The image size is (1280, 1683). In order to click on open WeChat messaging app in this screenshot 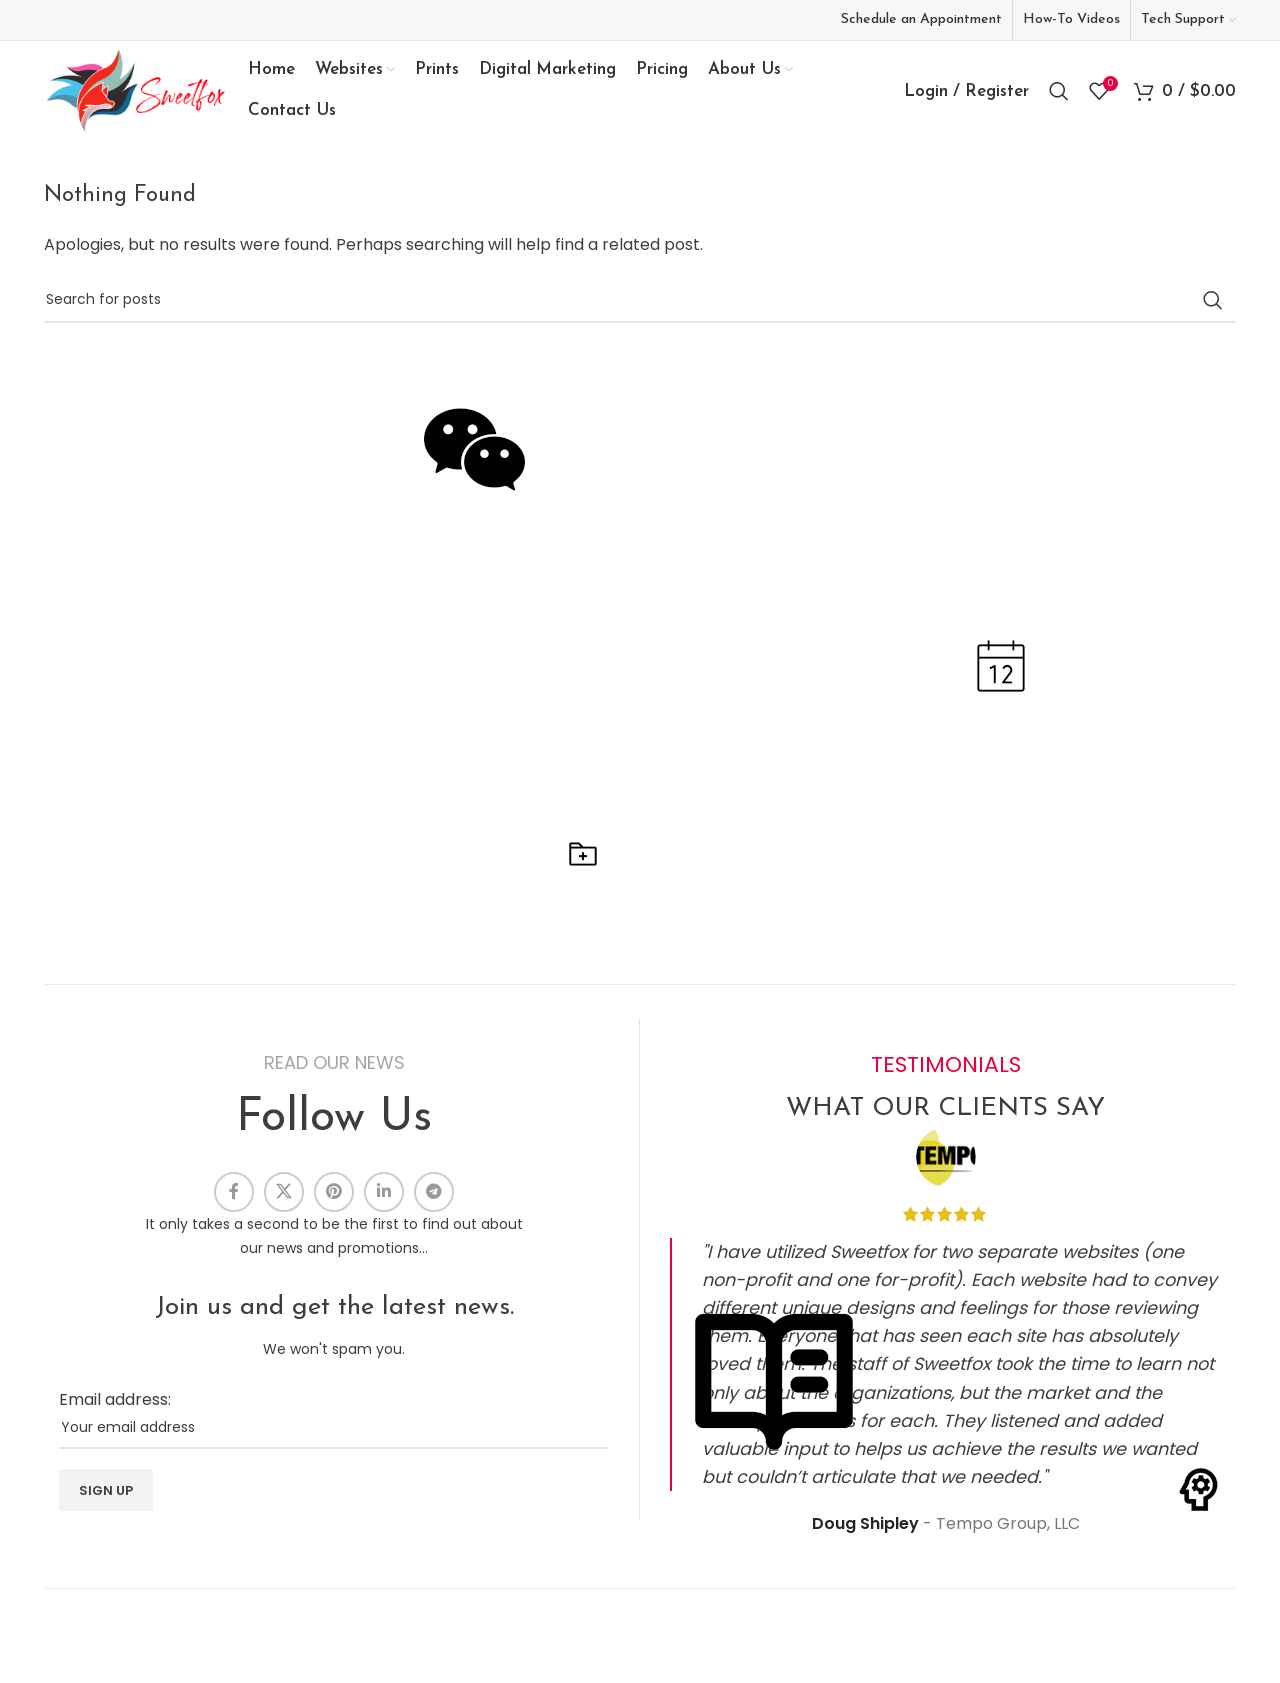, I will do `click(474, 449)`.